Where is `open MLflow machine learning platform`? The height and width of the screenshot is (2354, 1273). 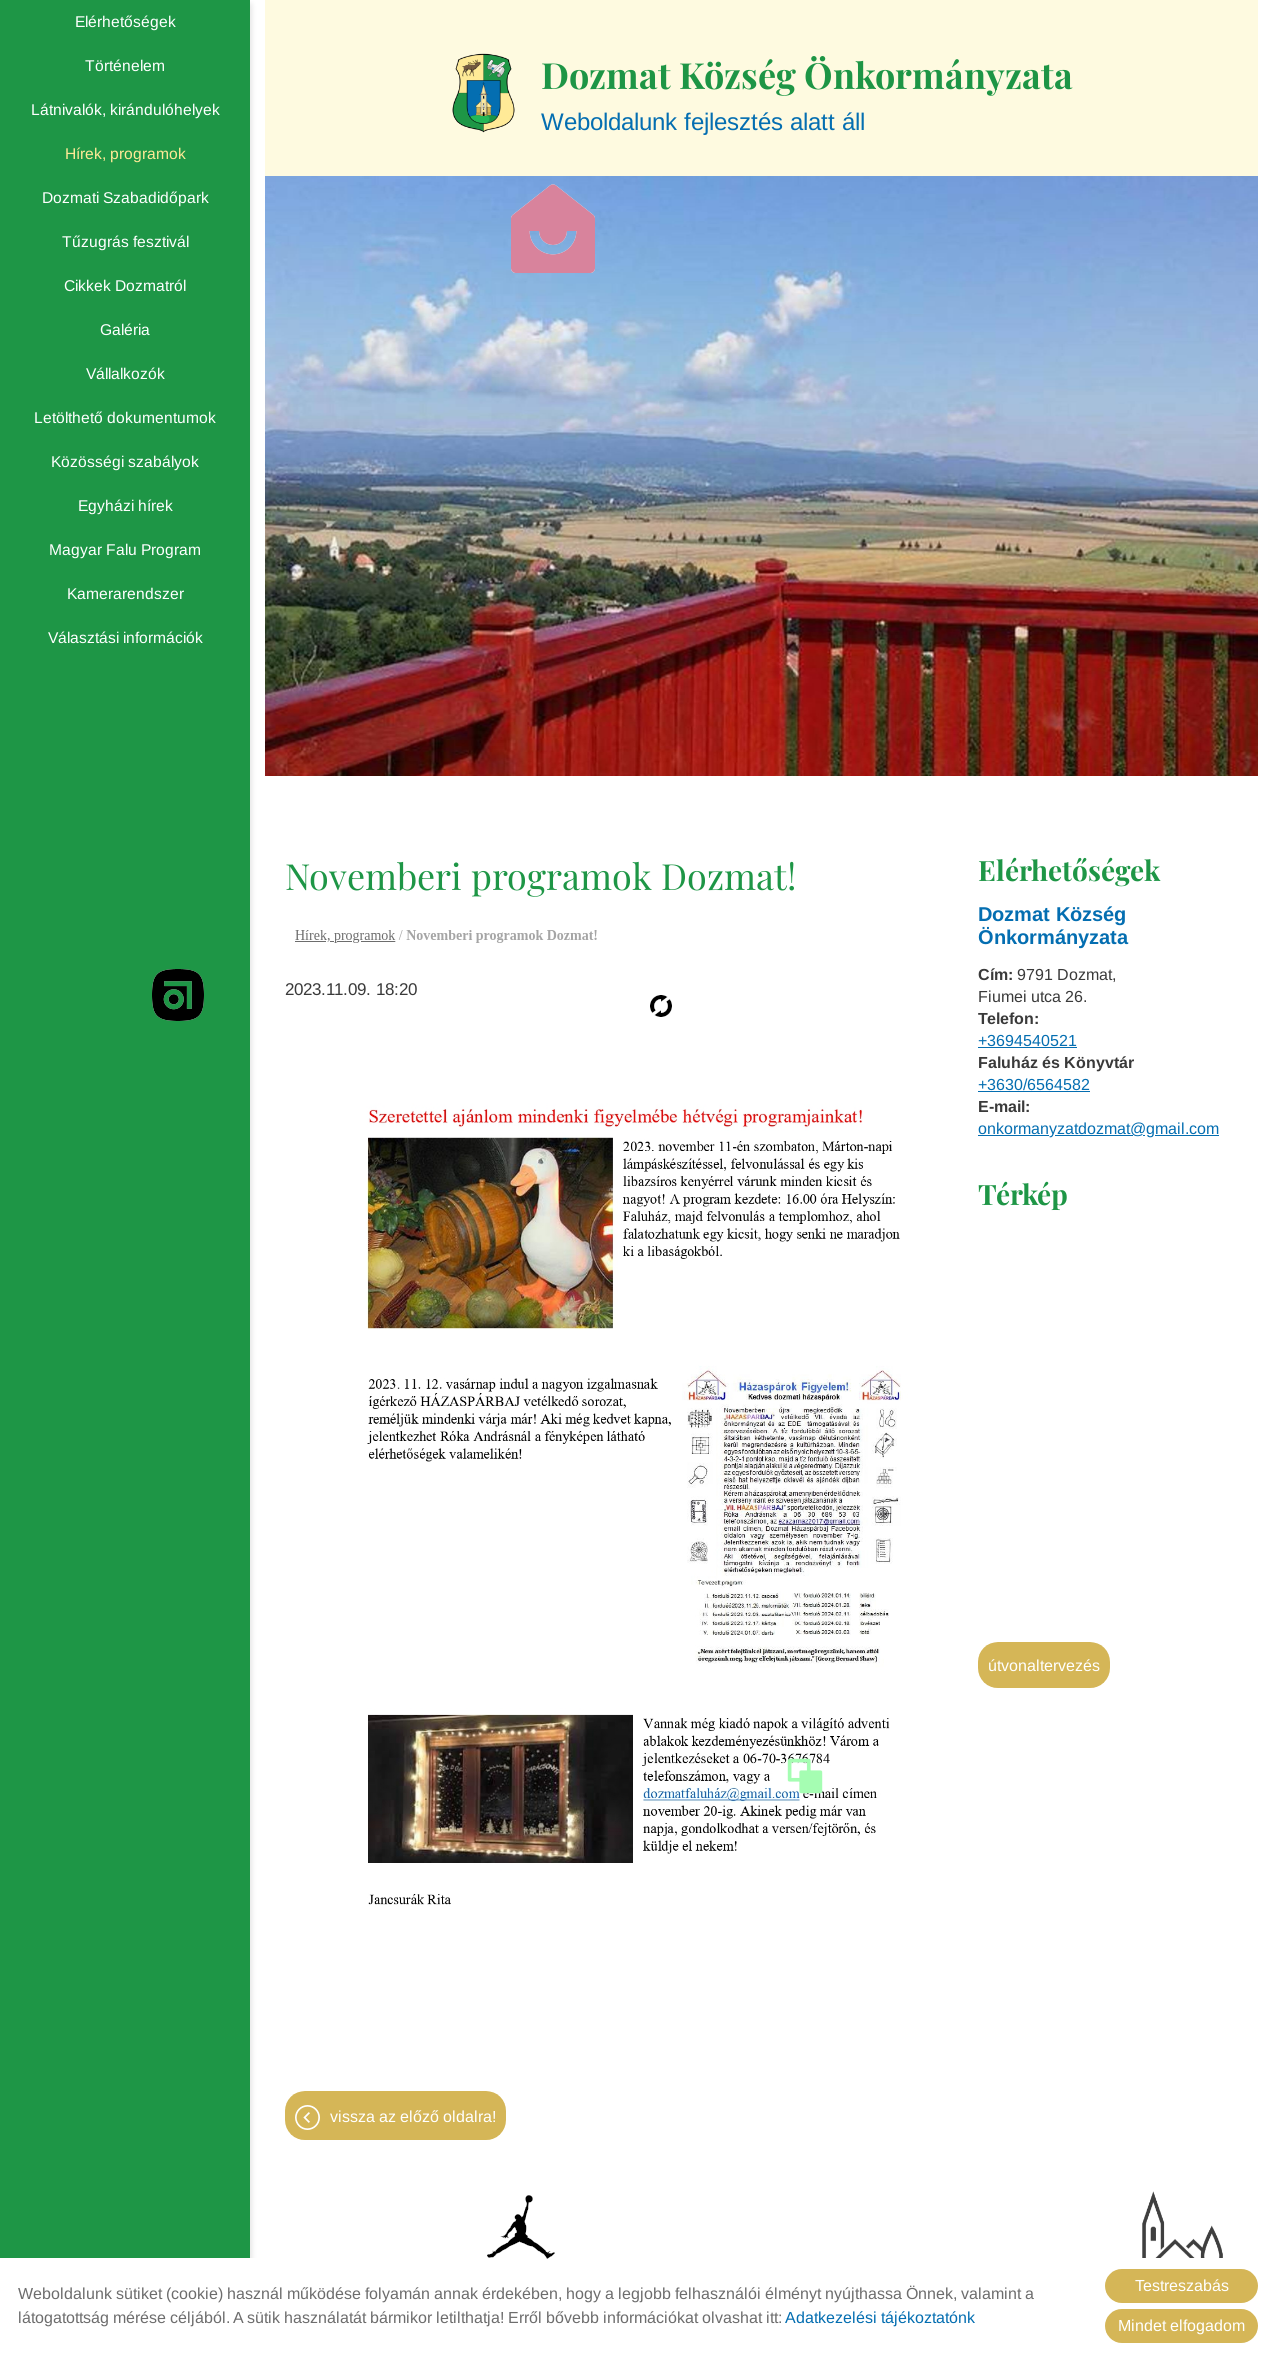
open MLflow machine learning platform is located at coordinates (661, 1006).